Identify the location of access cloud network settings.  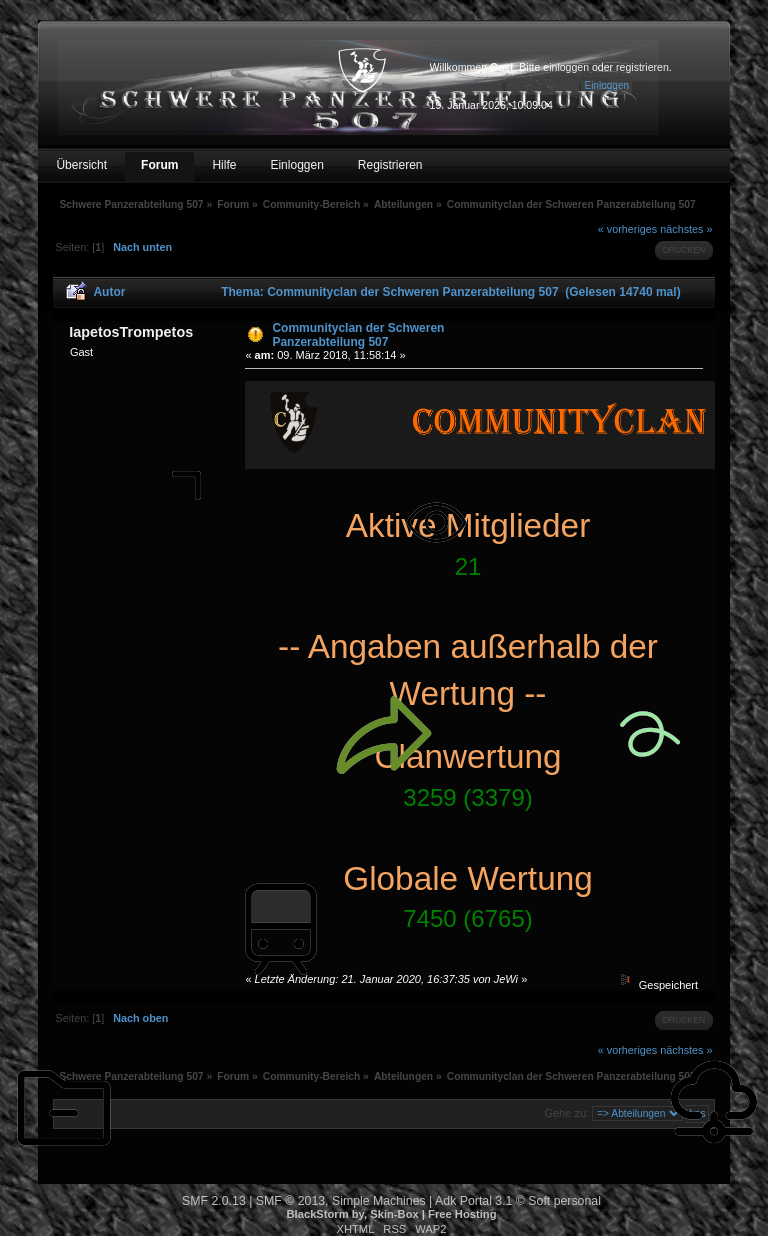
(714, 1100).